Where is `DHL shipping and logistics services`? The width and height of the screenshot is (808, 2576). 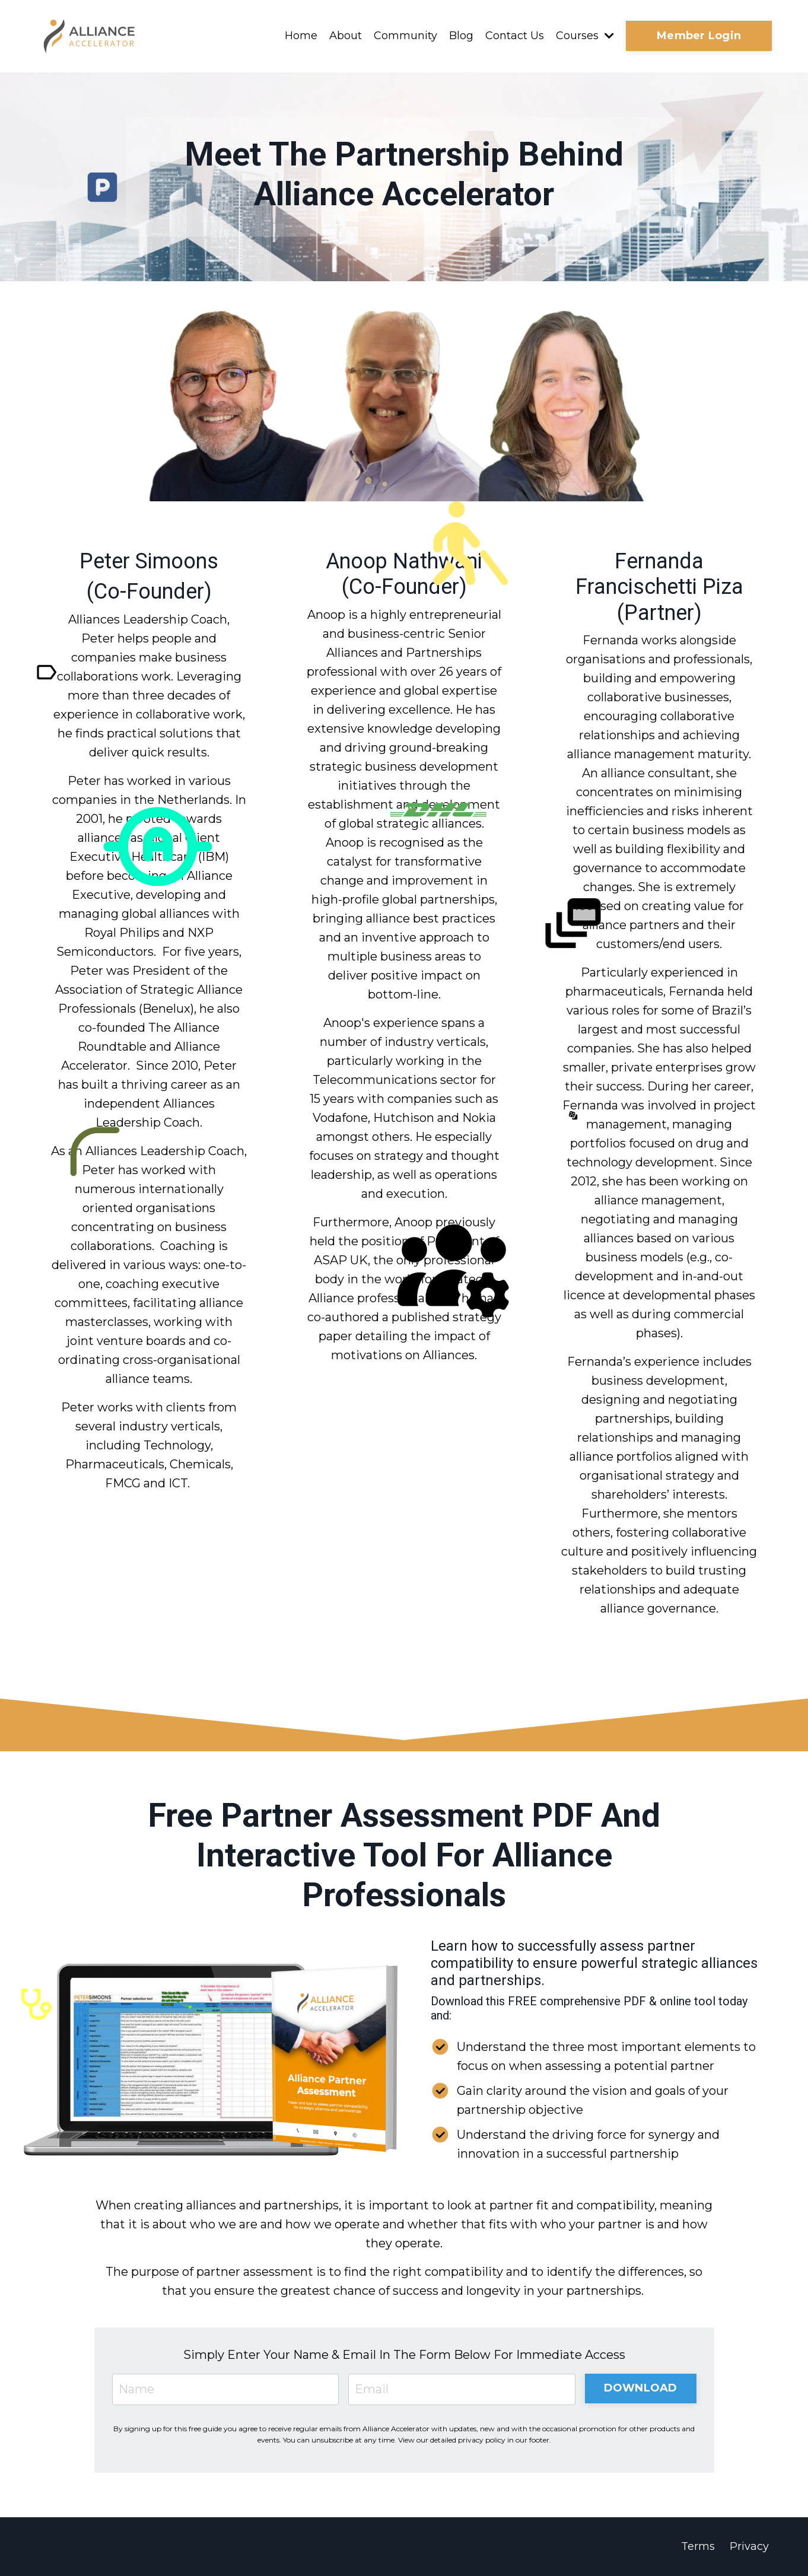
DHL shipping and logistics services is located at coordinates (438, 810).